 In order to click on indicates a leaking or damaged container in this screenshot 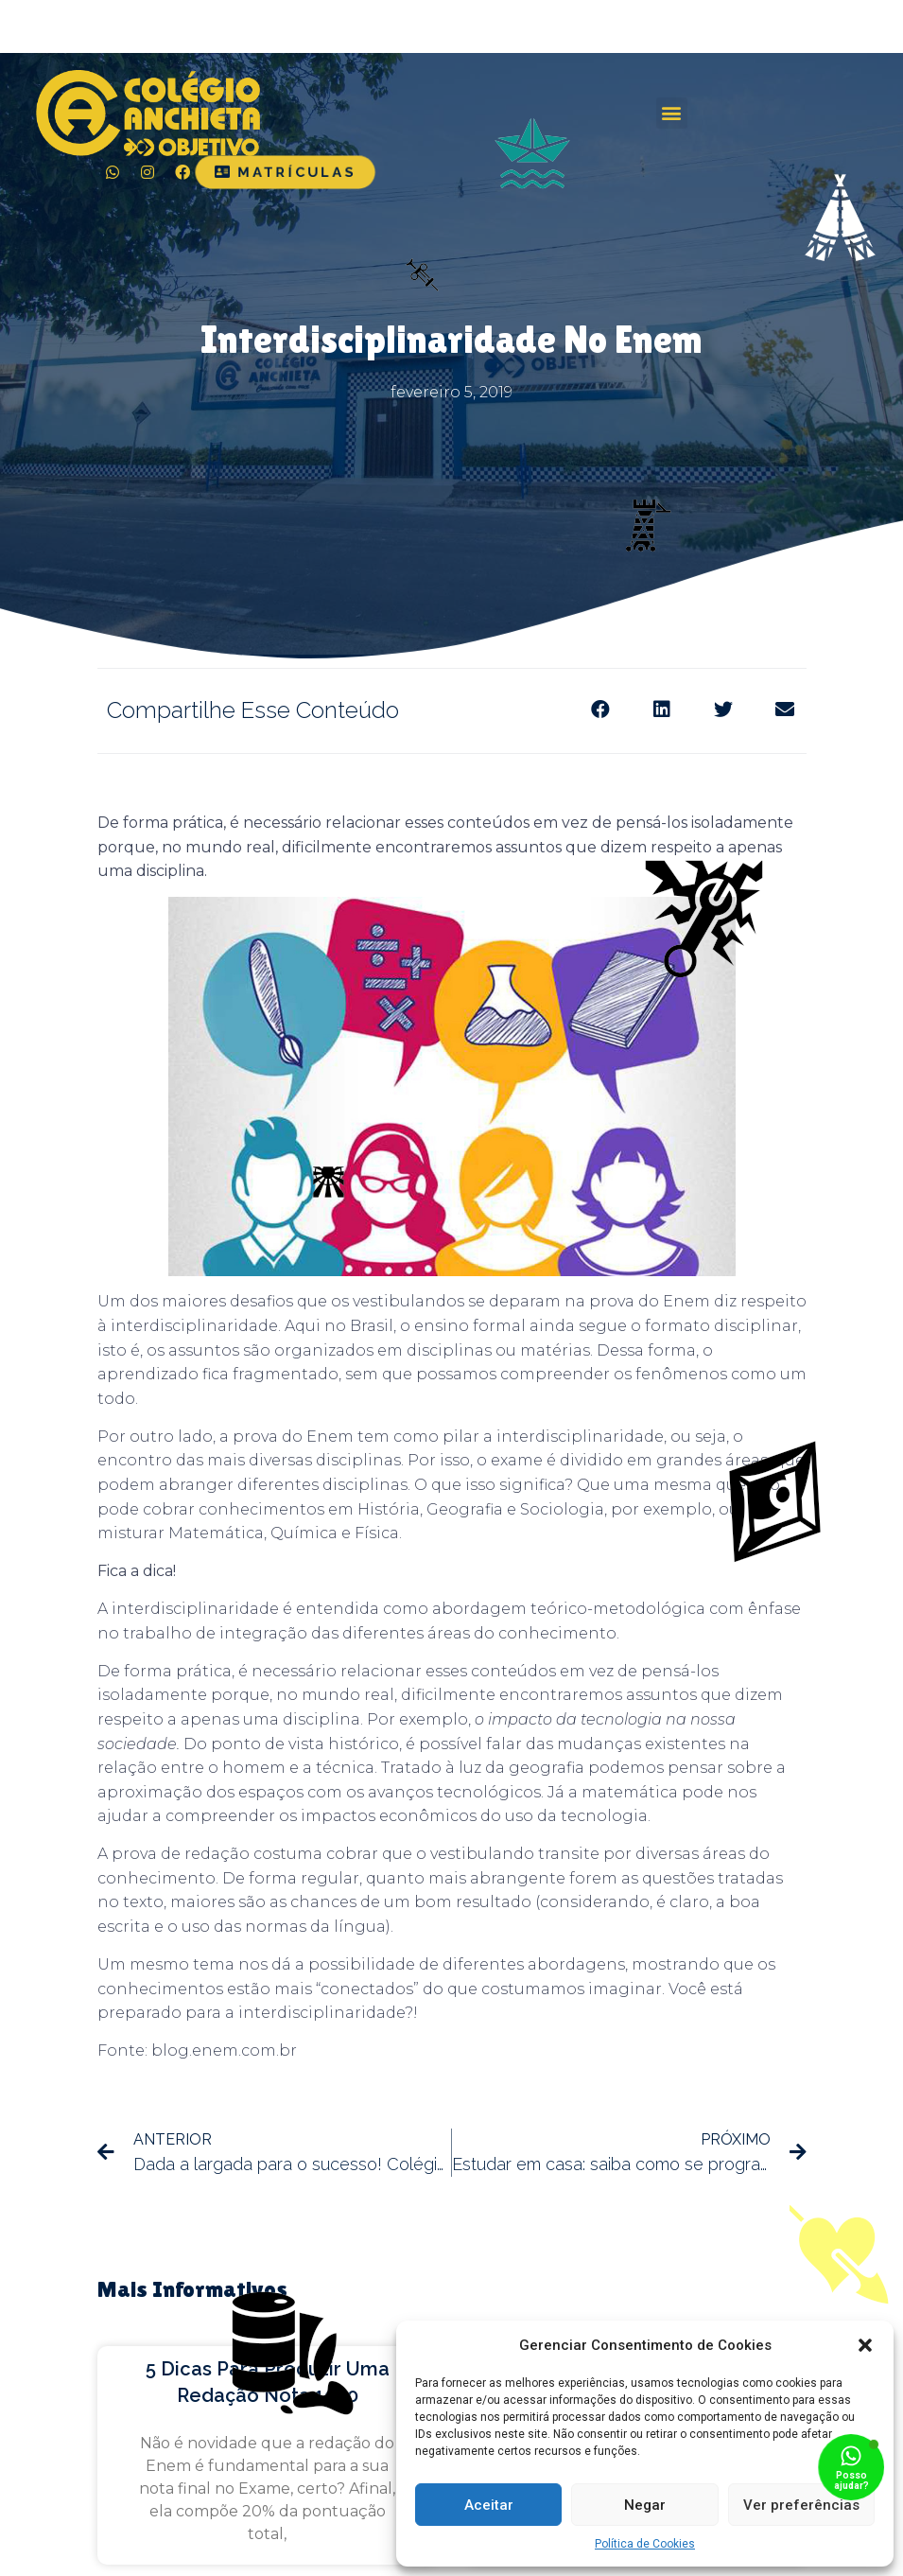, I will do `click(291, 2352)`.